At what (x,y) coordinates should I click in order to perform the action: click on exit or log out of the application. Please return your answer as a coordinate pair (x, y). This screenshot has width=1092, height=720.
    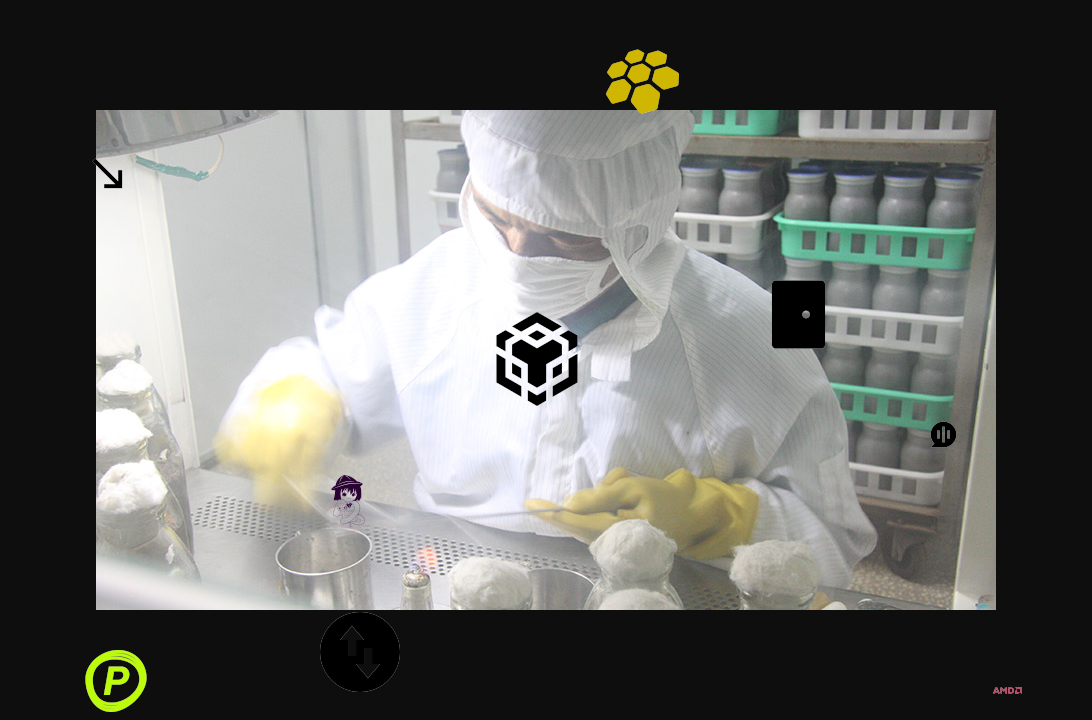
    Looking at the image, I should click on (798, 314).